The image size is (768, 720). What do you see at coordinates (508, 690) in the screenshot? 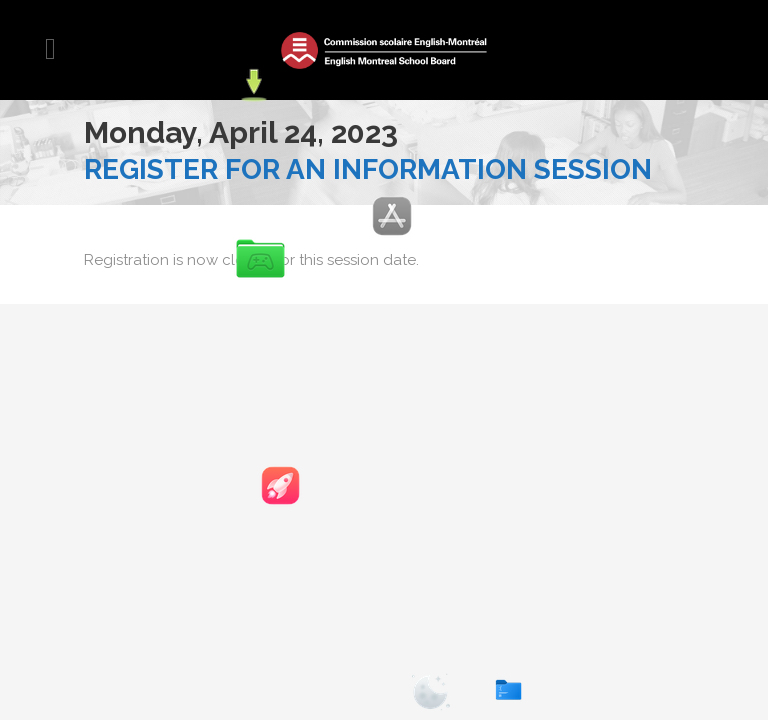
I see `folder containing system crash logs or error reports` at bounding box center [508, 690].